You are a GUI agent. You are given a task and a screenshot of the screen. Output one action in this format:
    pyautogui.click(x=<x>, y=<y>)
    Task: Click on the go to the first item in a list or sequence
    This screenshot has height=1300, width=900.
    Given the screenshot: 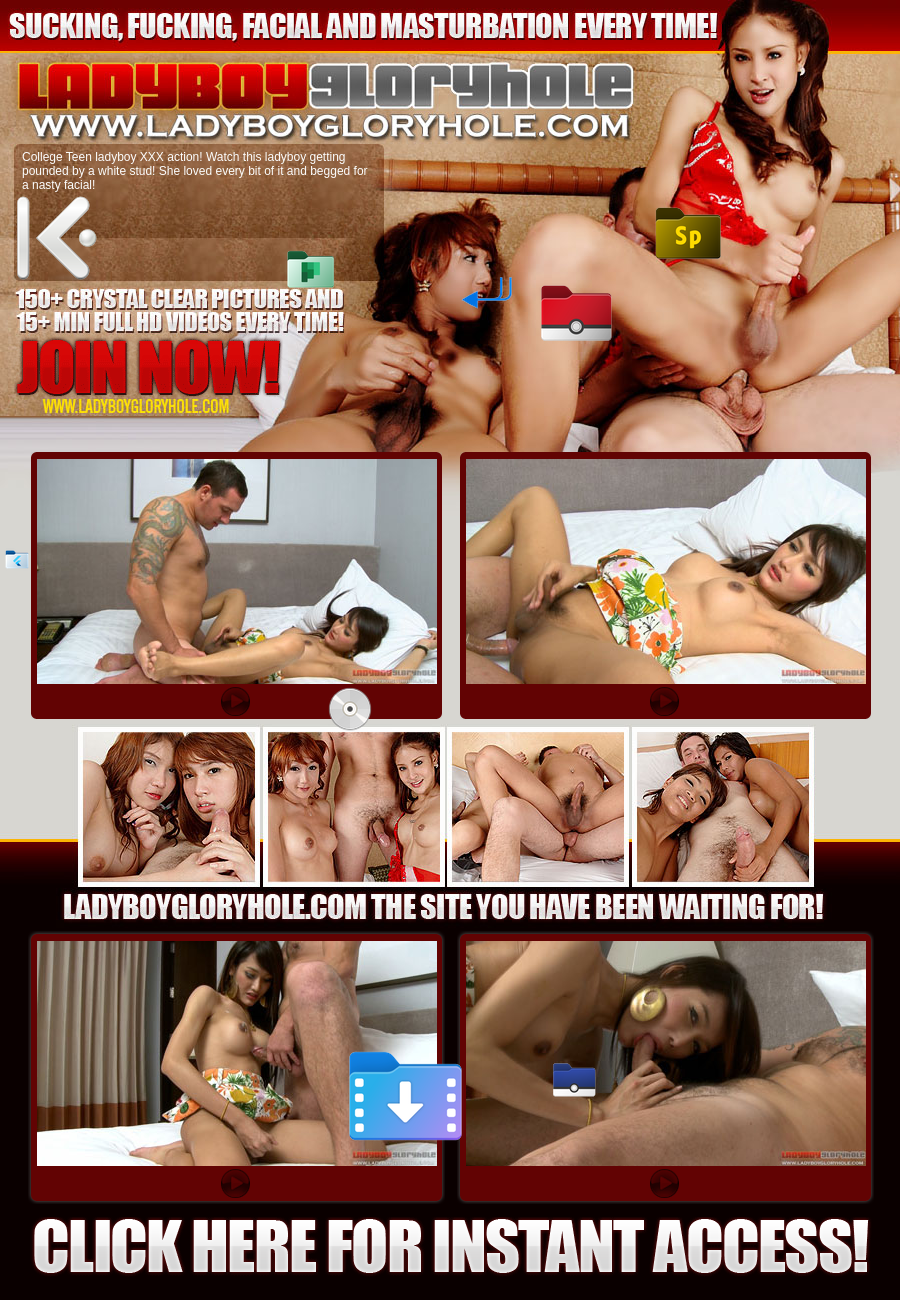 What is the action you would take?
    pyautogui.click(x=55, y=238)
    